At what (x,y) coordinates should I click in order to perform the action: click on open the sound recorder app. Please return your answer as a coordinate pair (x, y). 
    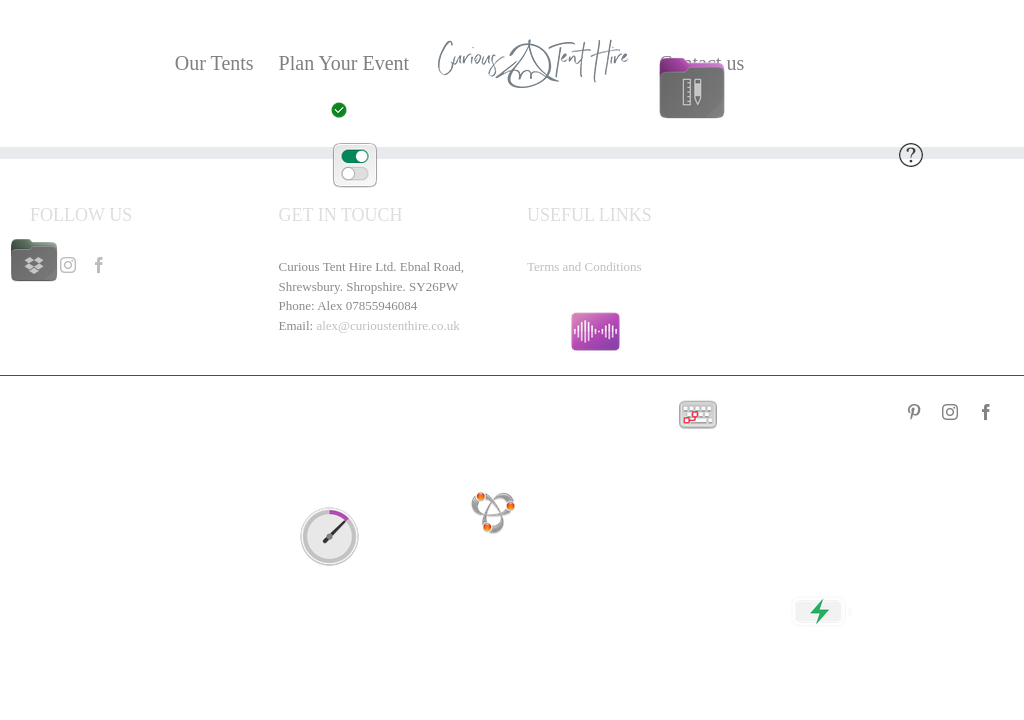
    Looking at the image, I should click on (595, 331).